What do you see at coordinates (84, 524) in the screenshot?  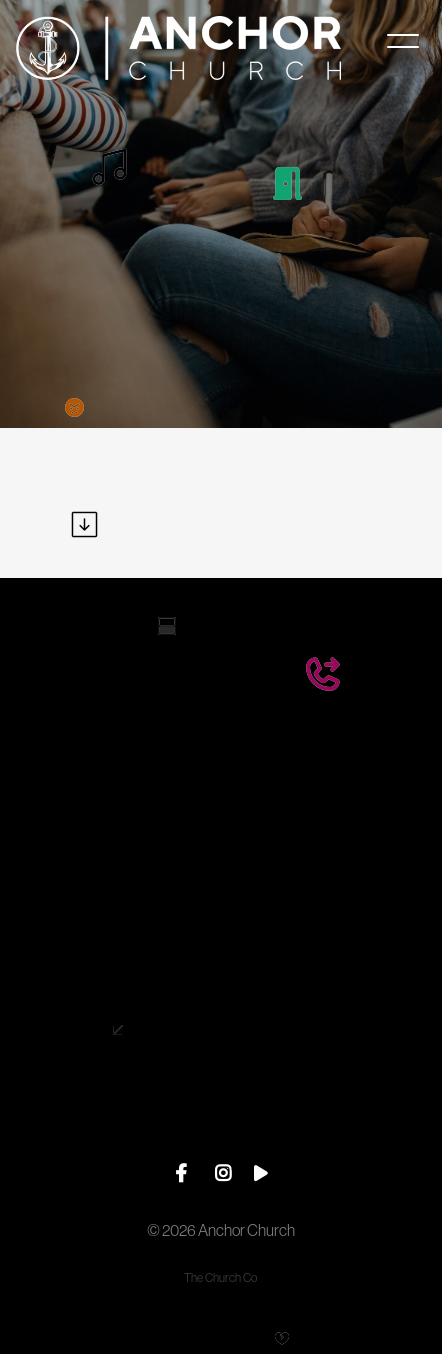 I see `download file or content` at bounding box center [84, 524].